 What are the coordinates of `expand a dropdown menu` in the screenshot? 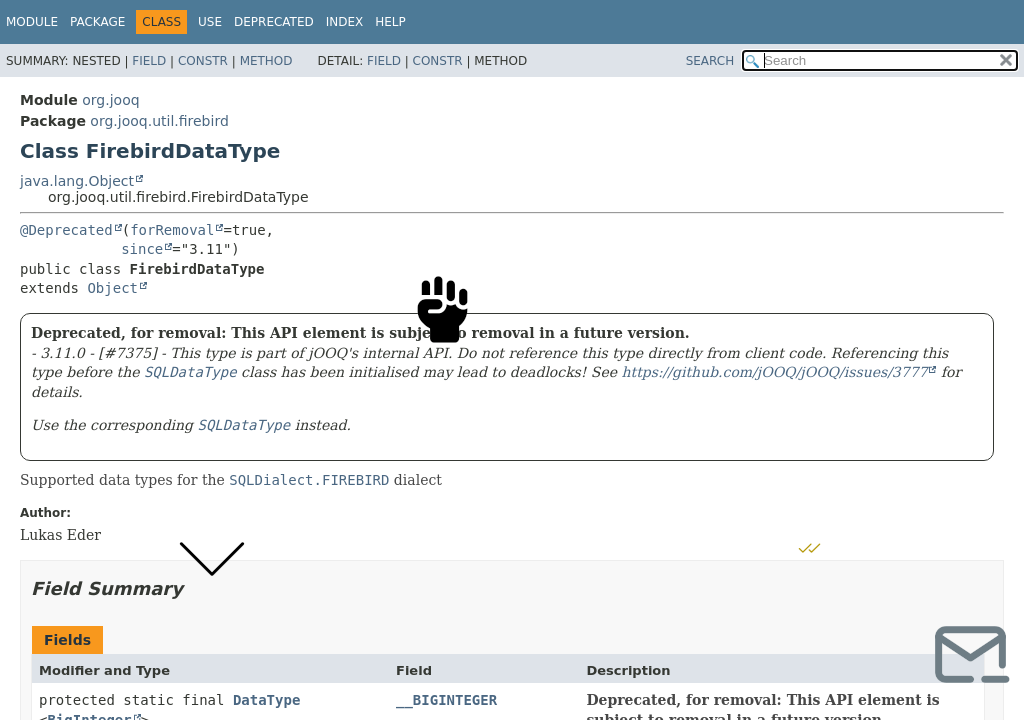 It's located at (212, 556).